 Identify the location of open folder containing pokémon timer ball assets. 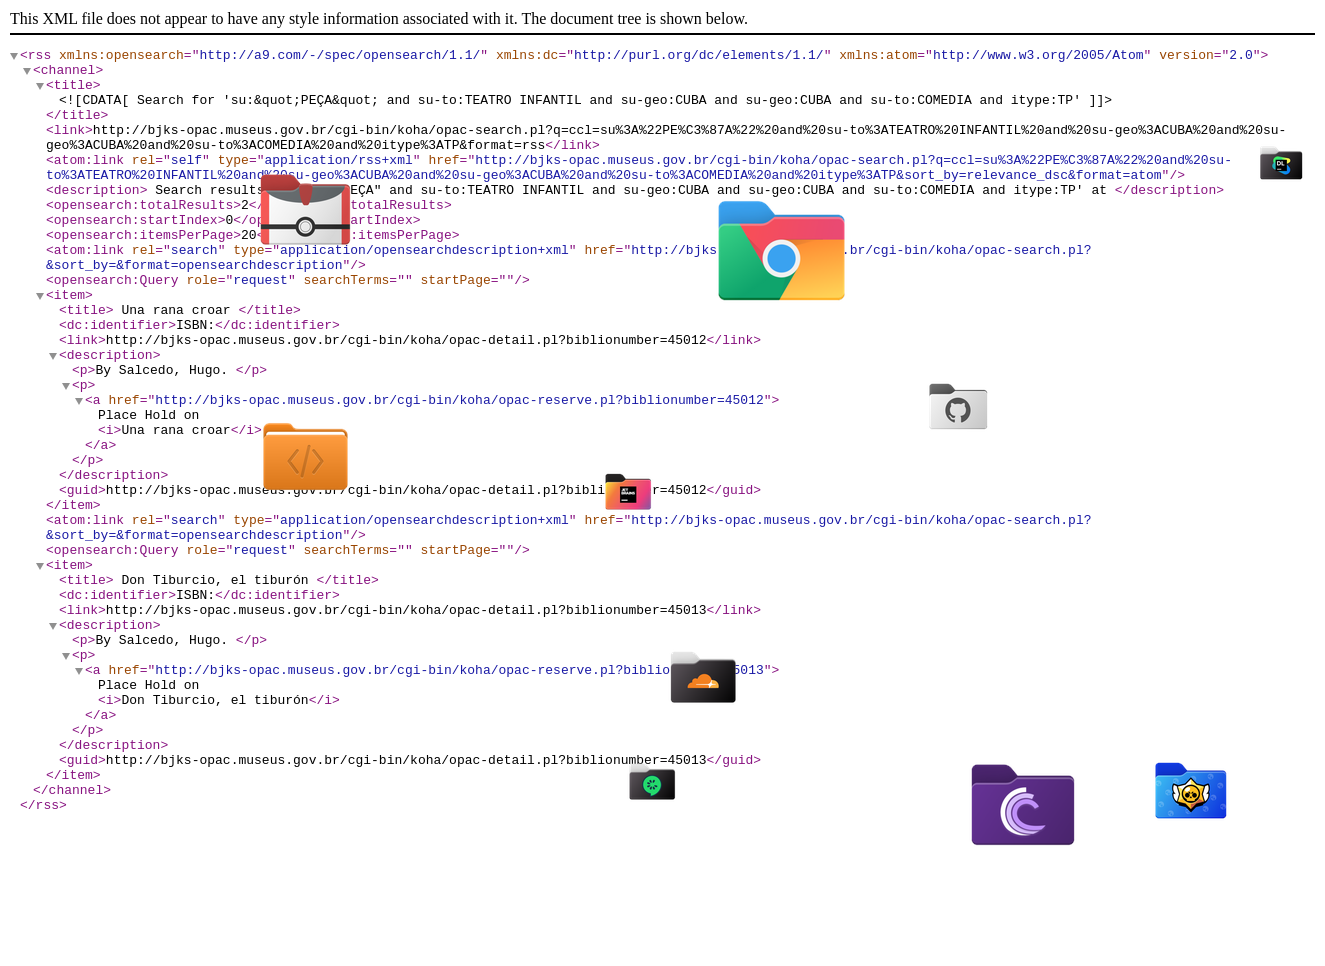
(305, 212).